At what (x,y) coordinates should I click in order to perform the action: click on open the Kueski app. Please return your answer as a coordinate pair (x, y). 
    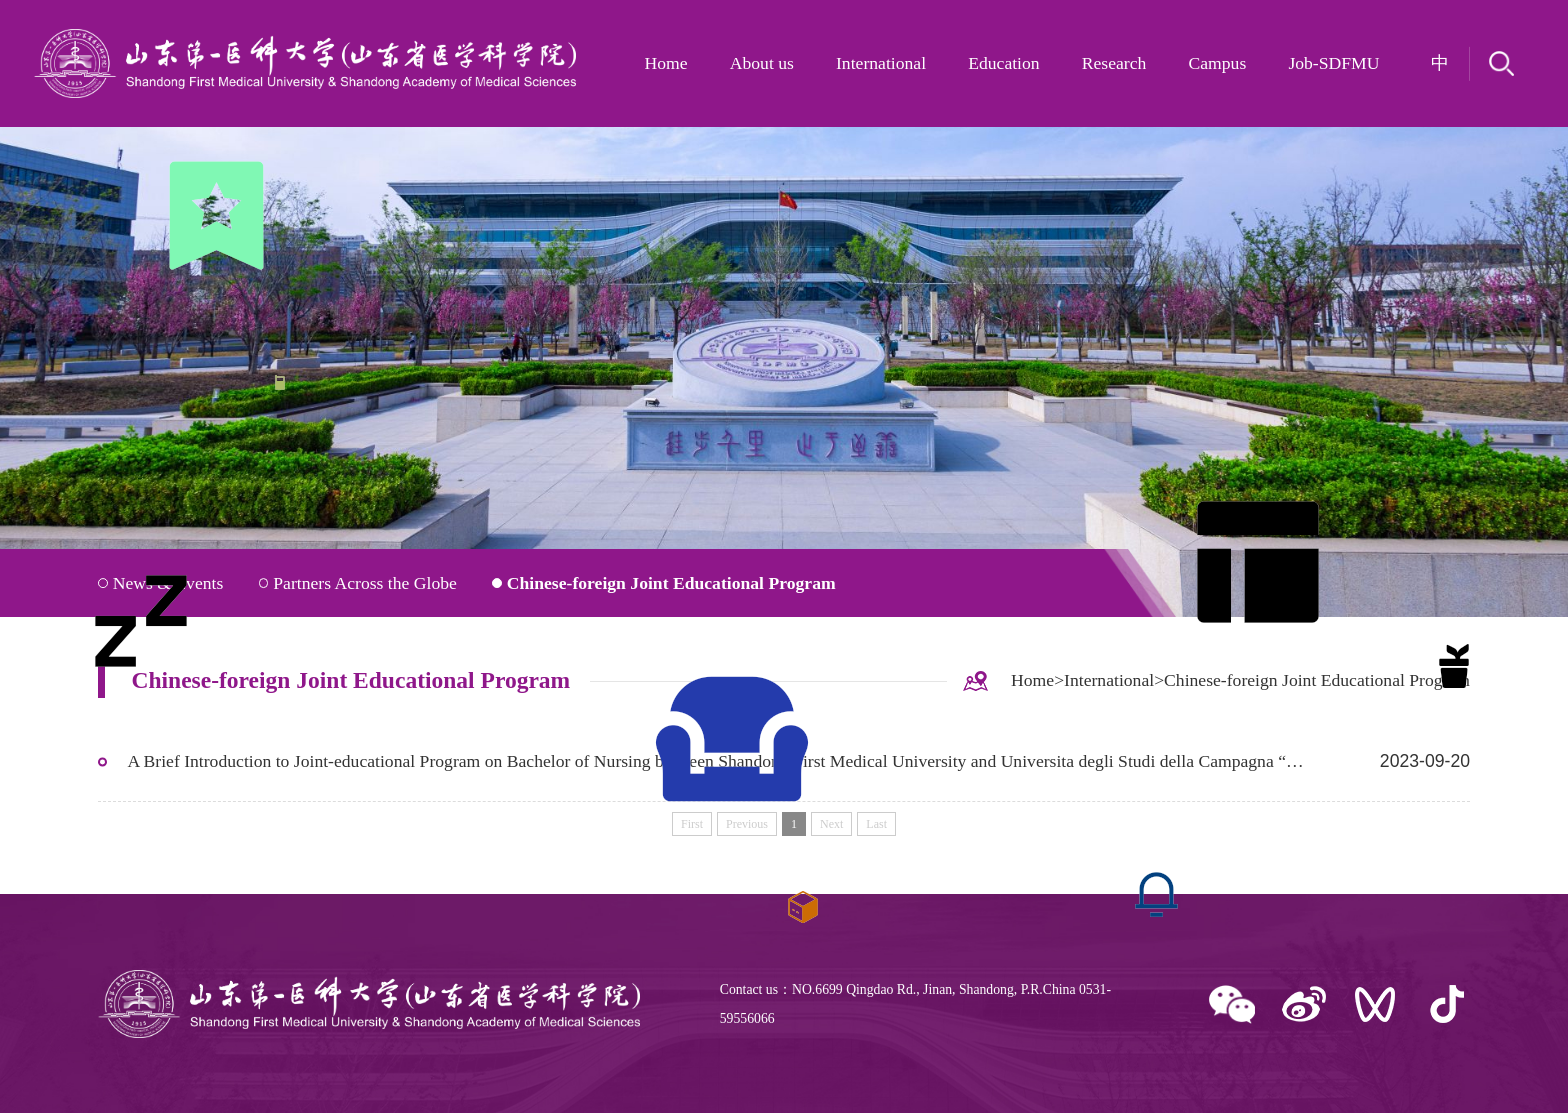
    Looking at the image, I should click on (1454, 666).